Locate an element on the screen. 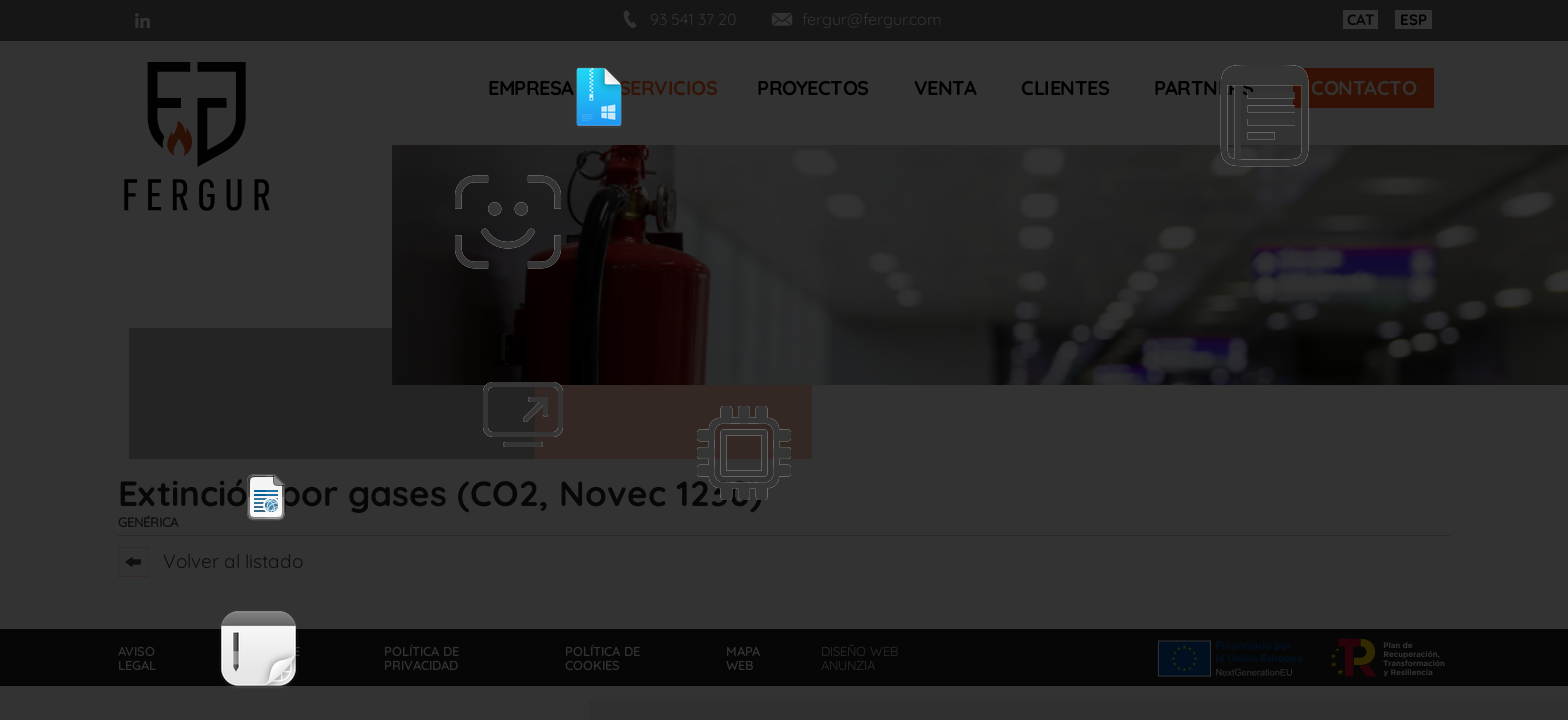  access desktop sharing settings is located at coordinates (523, 412).